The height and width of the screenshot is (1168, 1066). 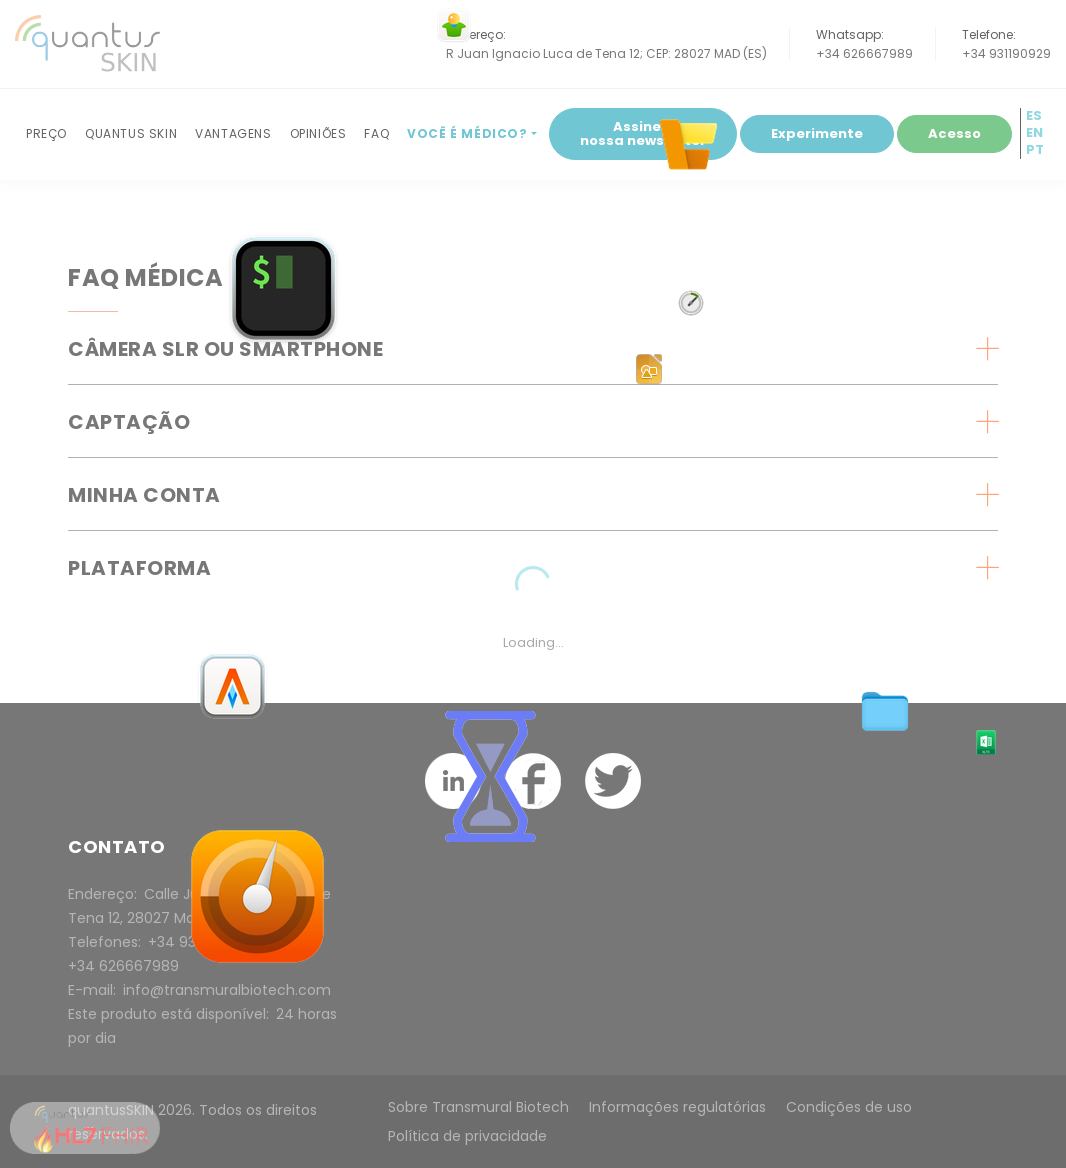 I want to click on open sysprof system profiler, so click(x=691, y=303).